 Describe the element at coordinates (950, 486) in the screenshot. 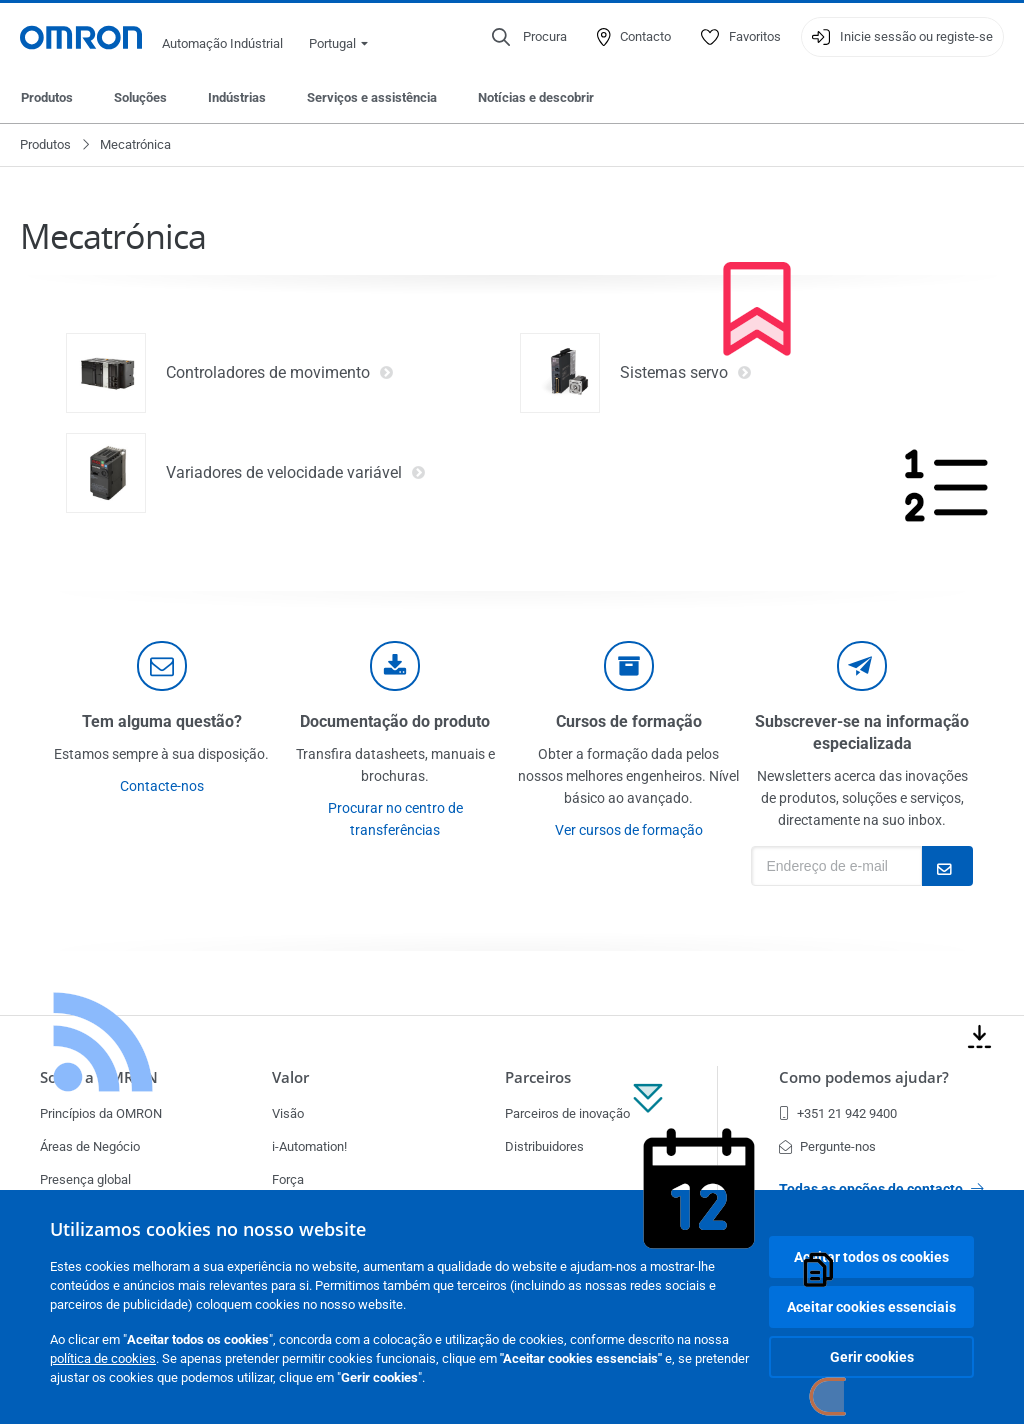

I see `create a numbered list` at that location.